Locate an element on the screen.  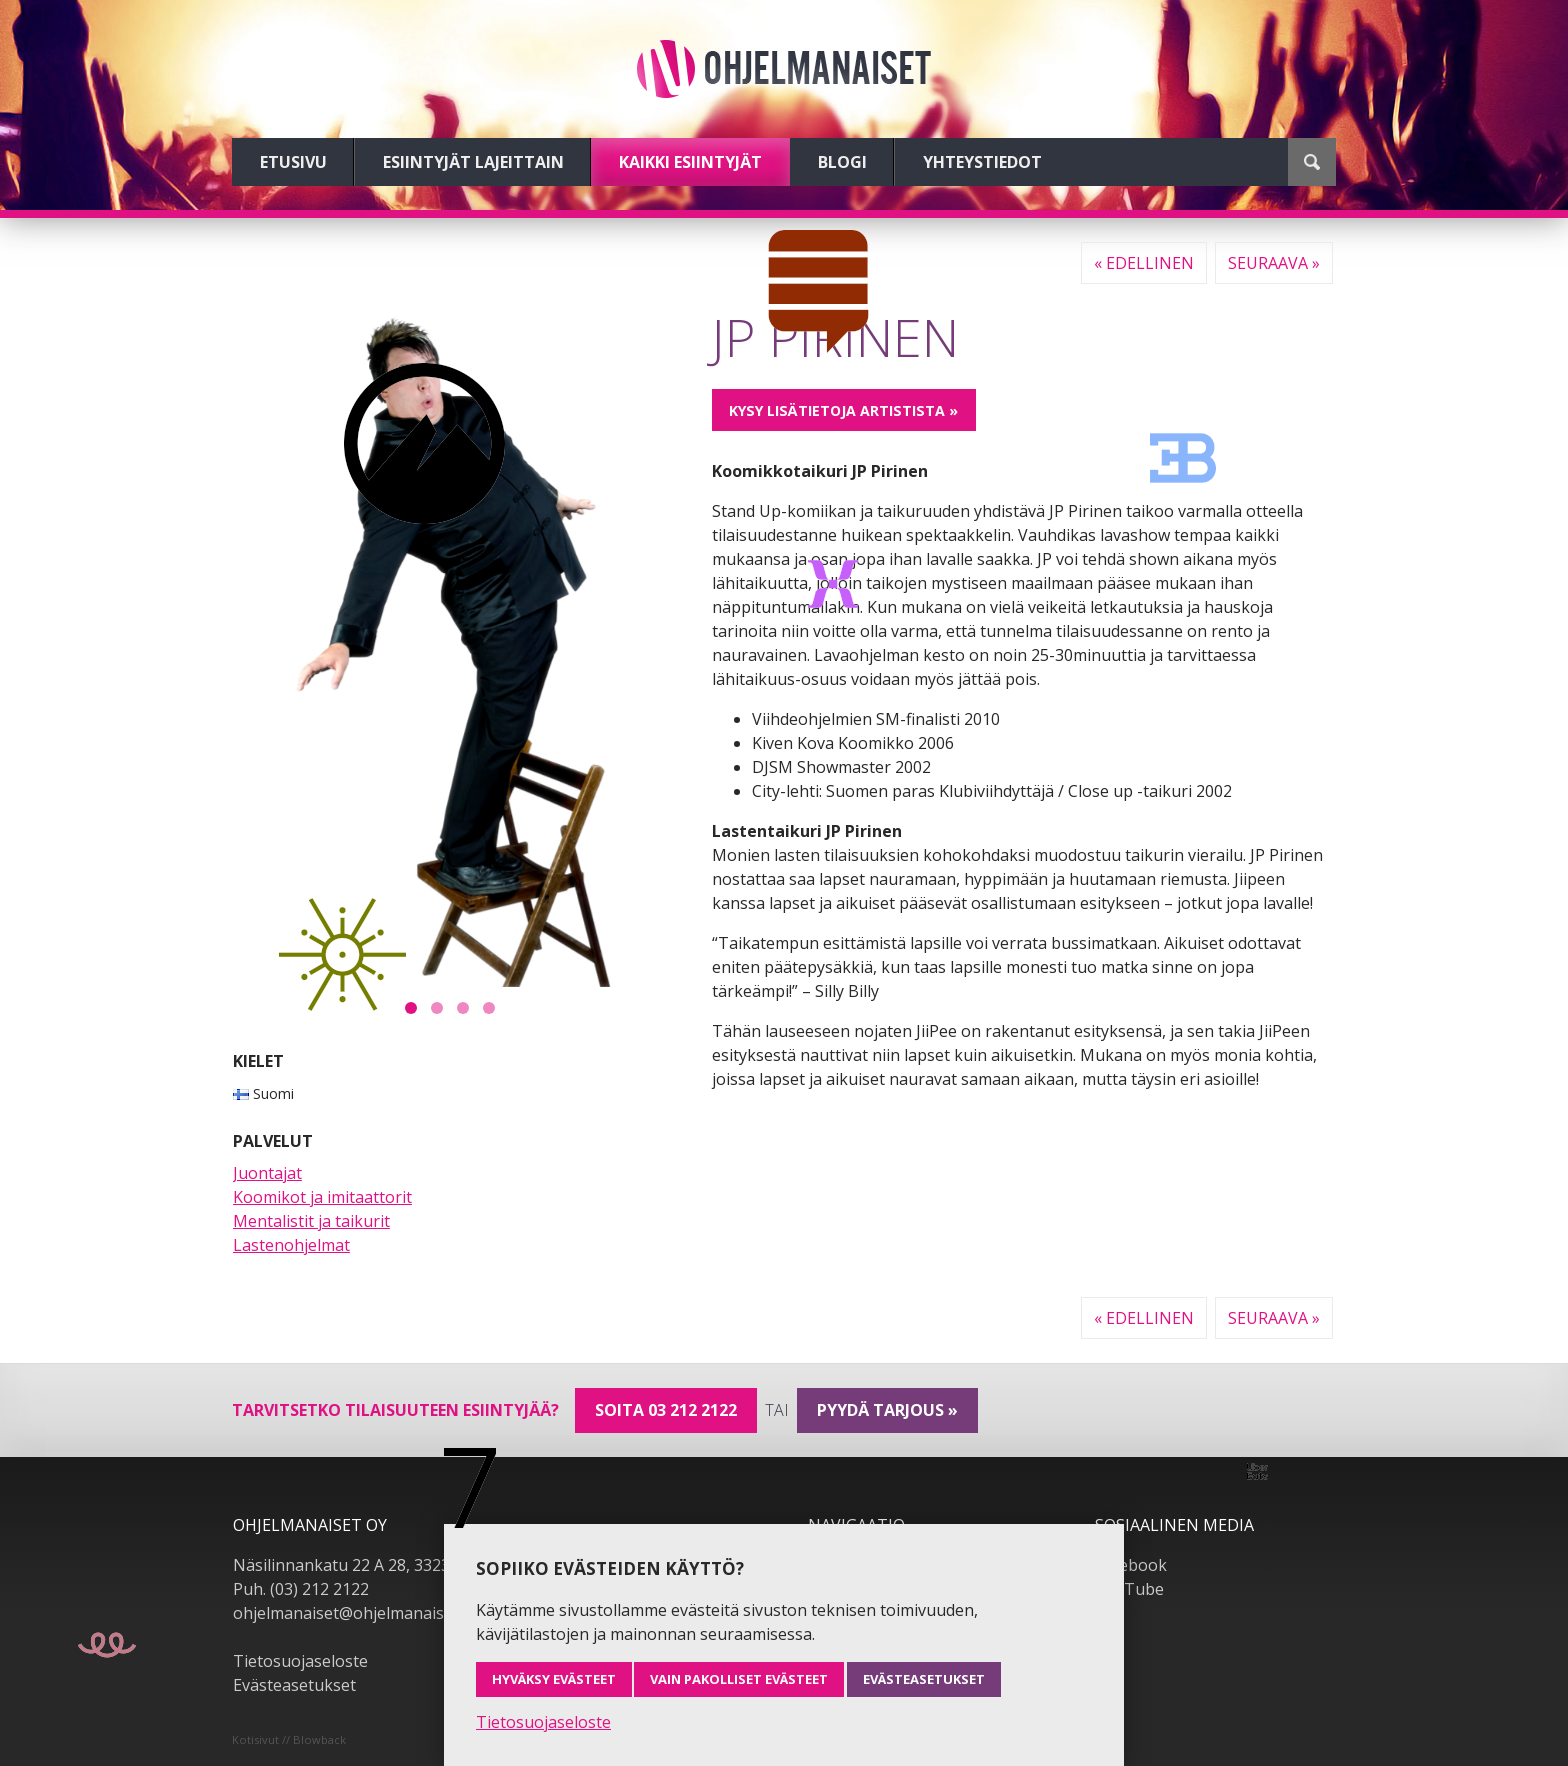
select or insert the number 7 is located at coordinates (468, 1488).